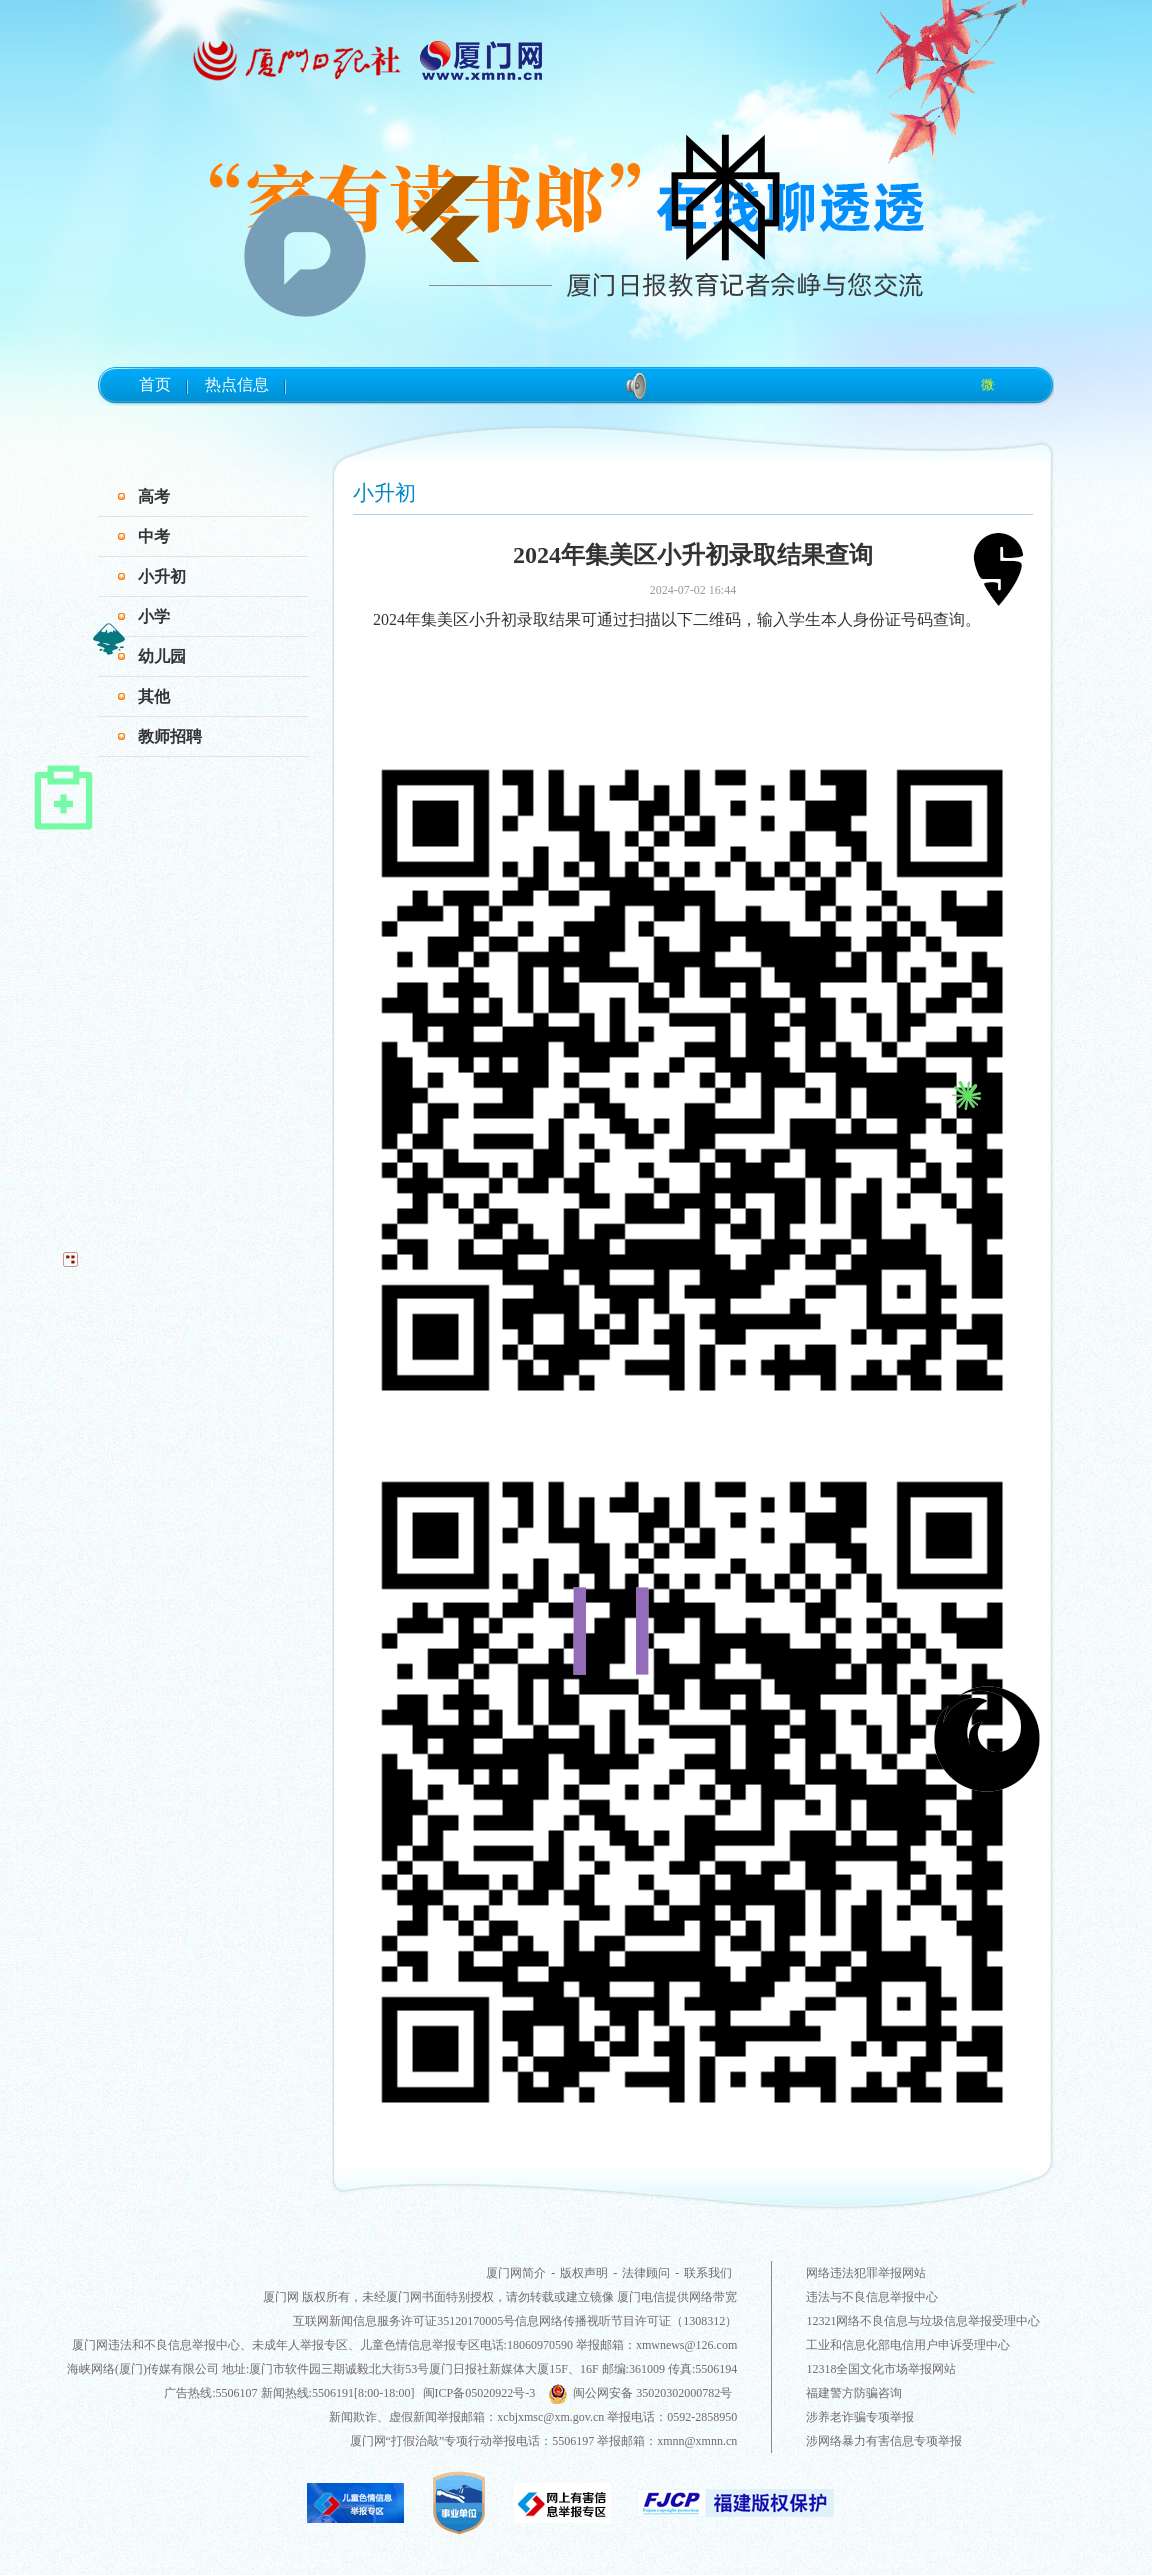  What do you see at coordinates (966, 1095) in the screenshot?
I see `open the Claude AI assistant app` at bounding box center [966, 1095].